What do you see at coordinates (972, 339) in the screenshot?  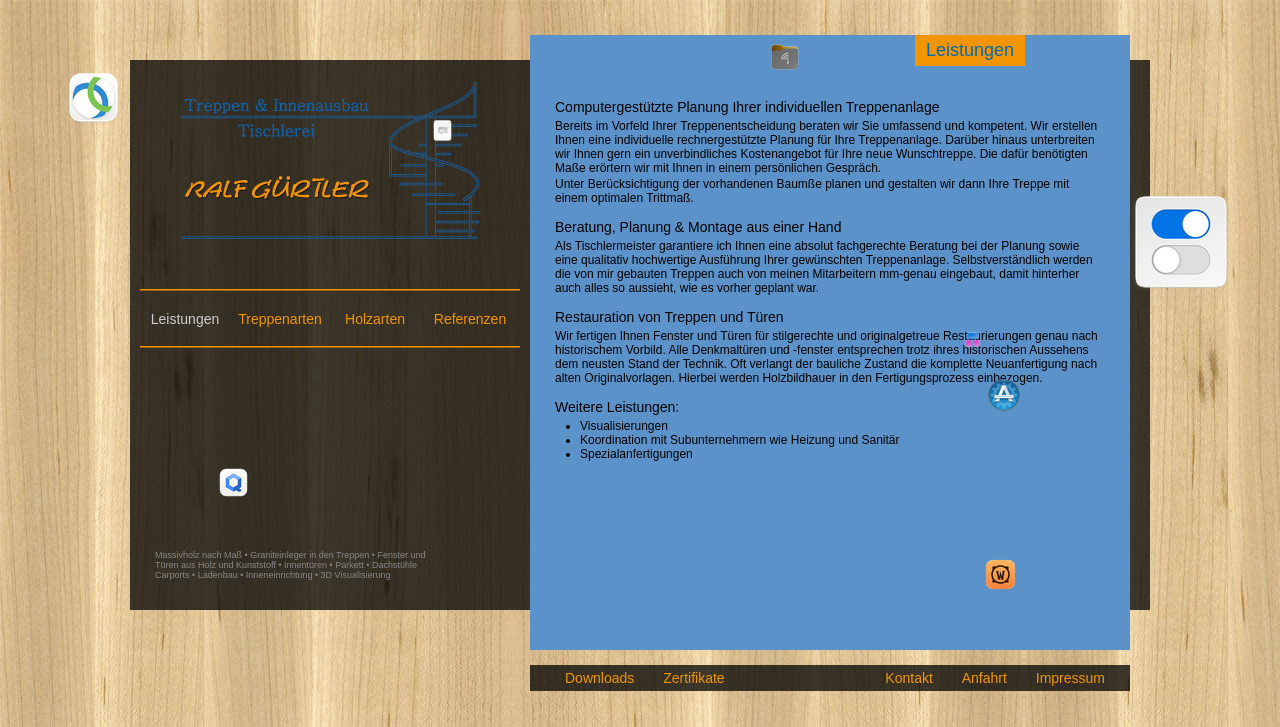 I see `select all items in the current view` at bounding box center [972, 339].